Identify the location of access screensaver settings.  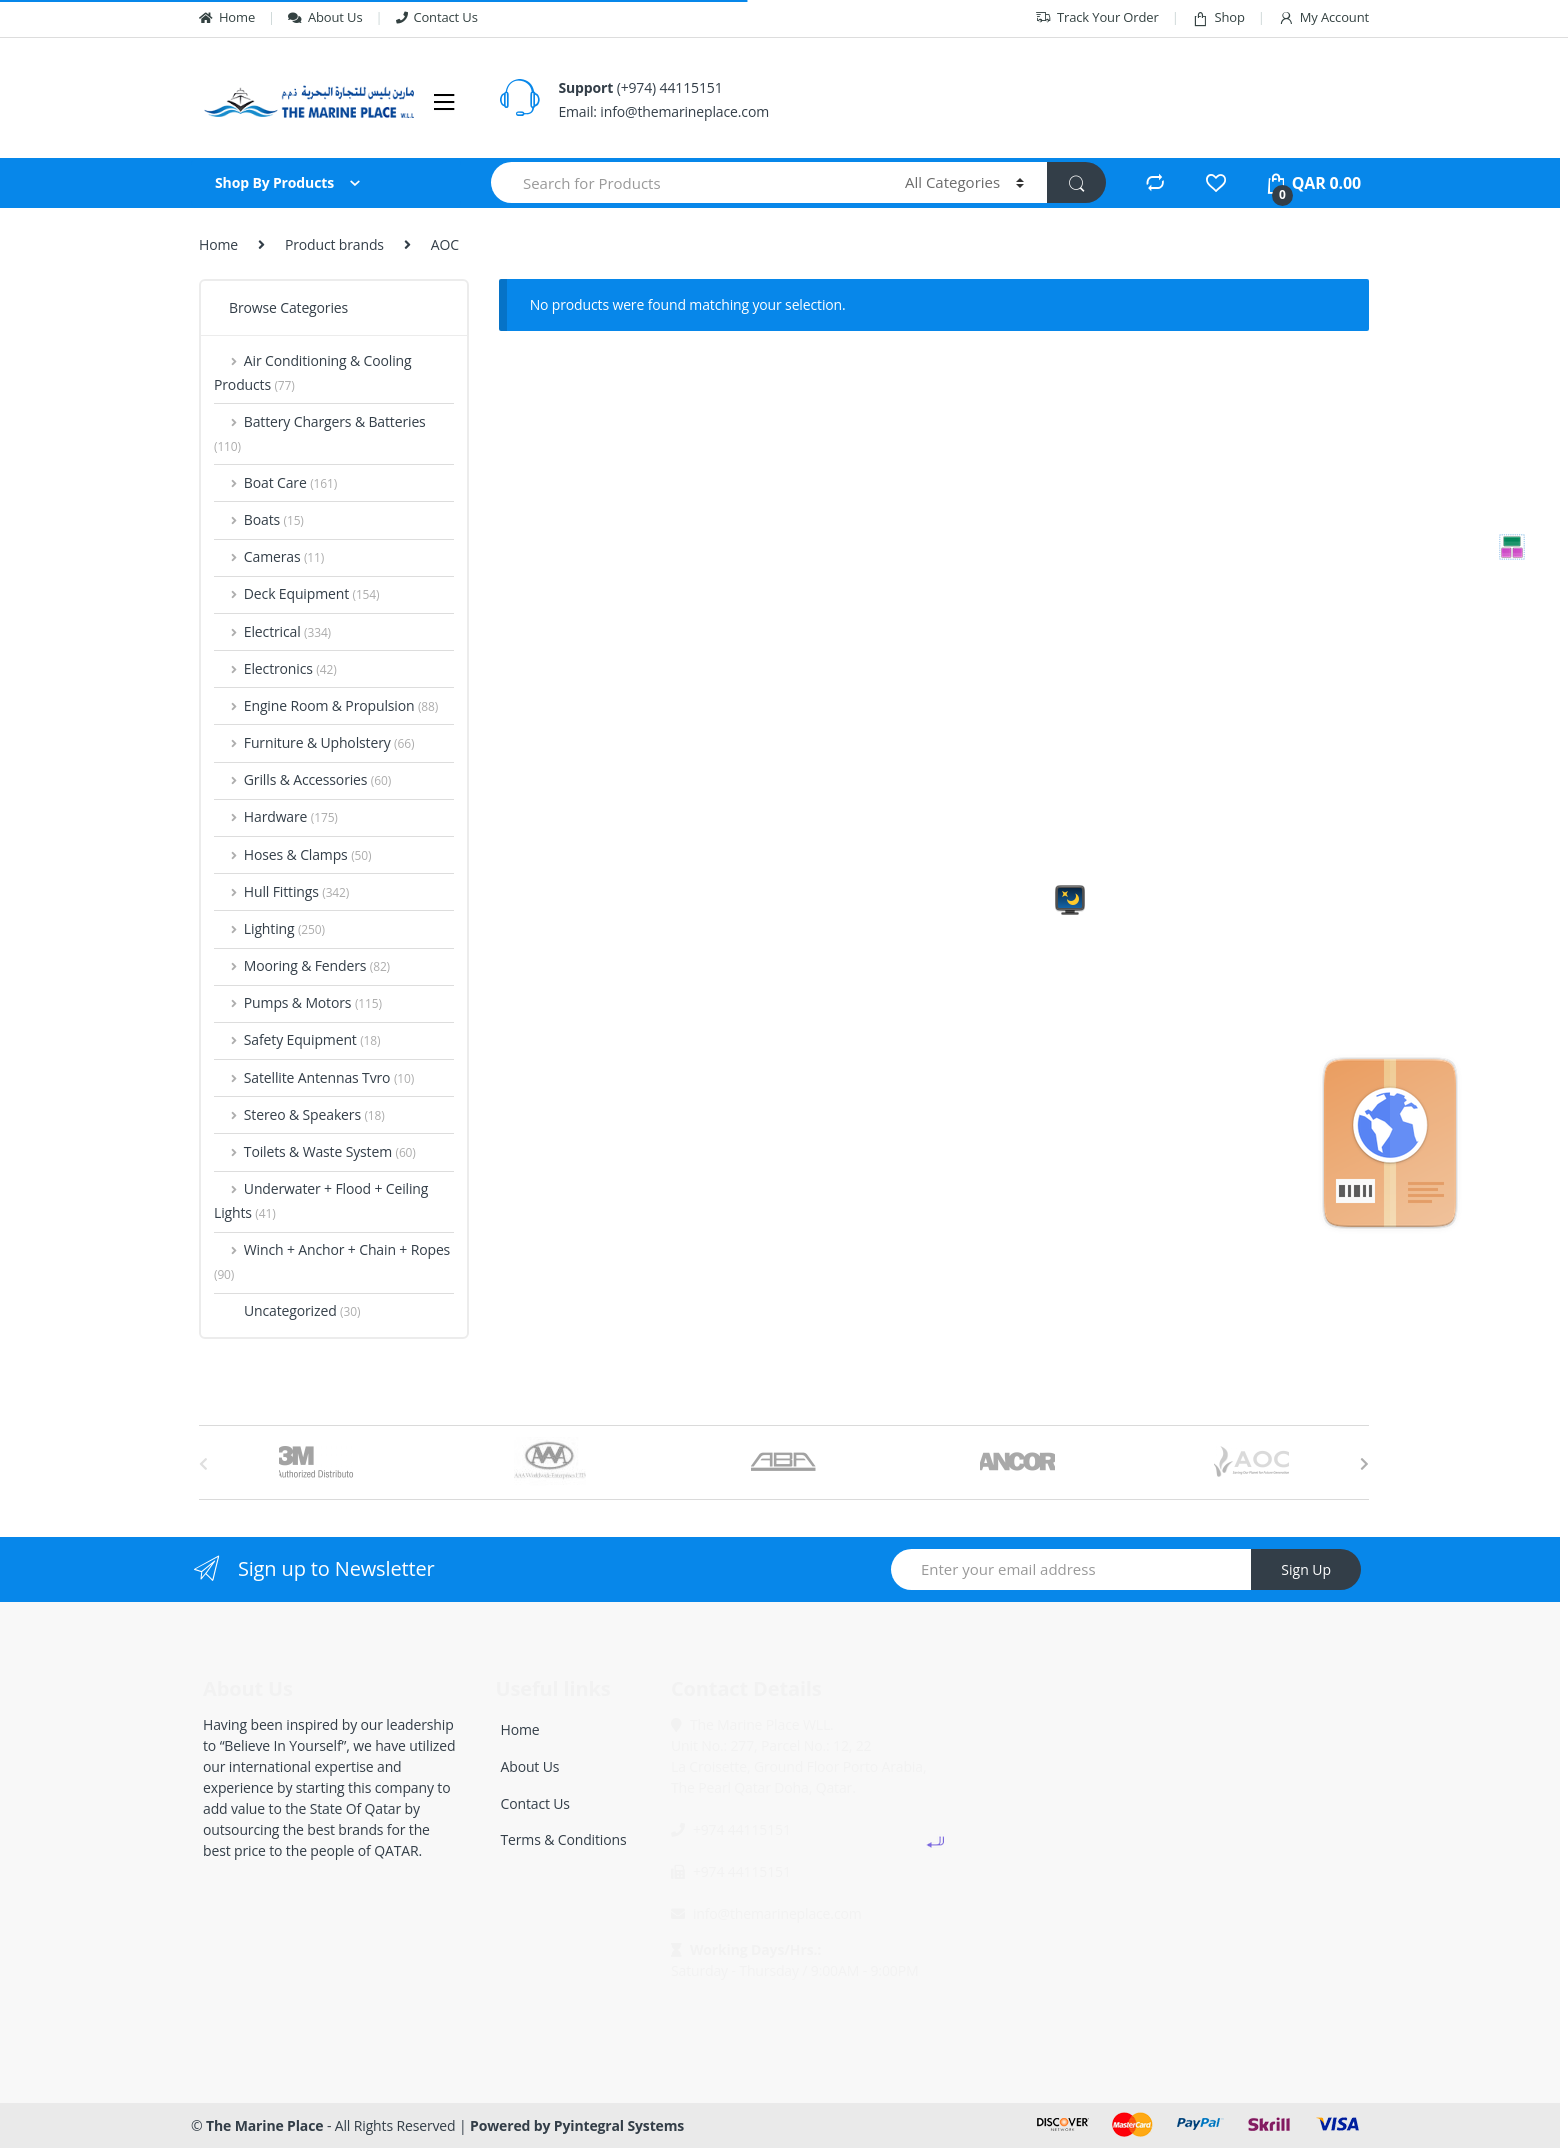
(1070, 900).